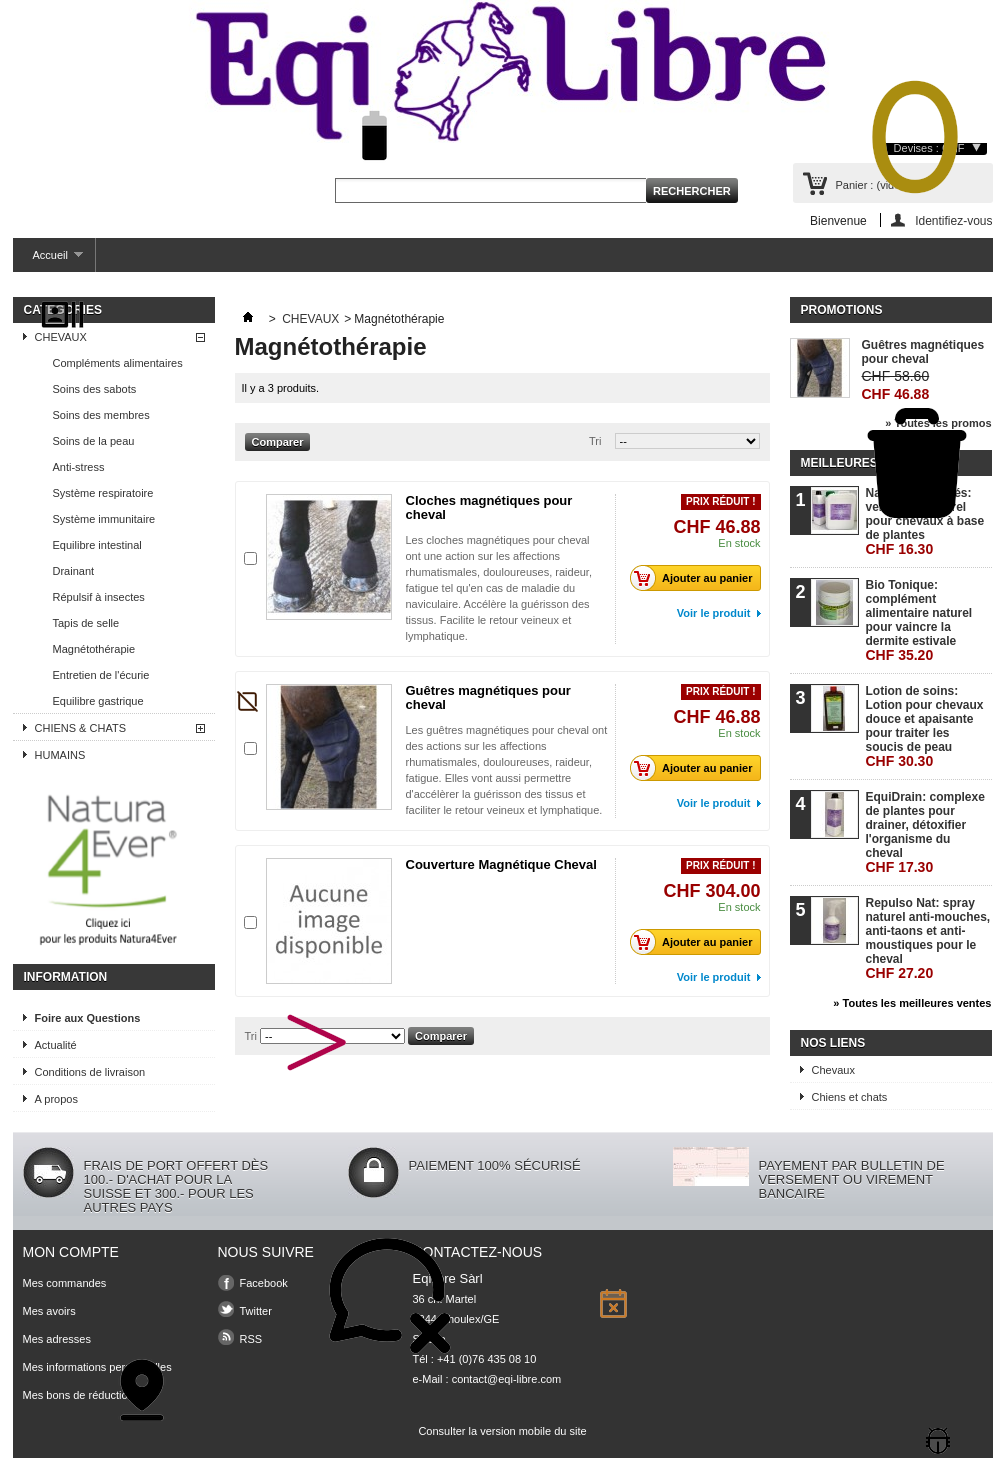 The width and height of the screenshot is (1005, 1458). What do you see at coordinates (938, 1440) in the screenshot?
I see `report a bug or issue` at bounding box center [938, 1440].